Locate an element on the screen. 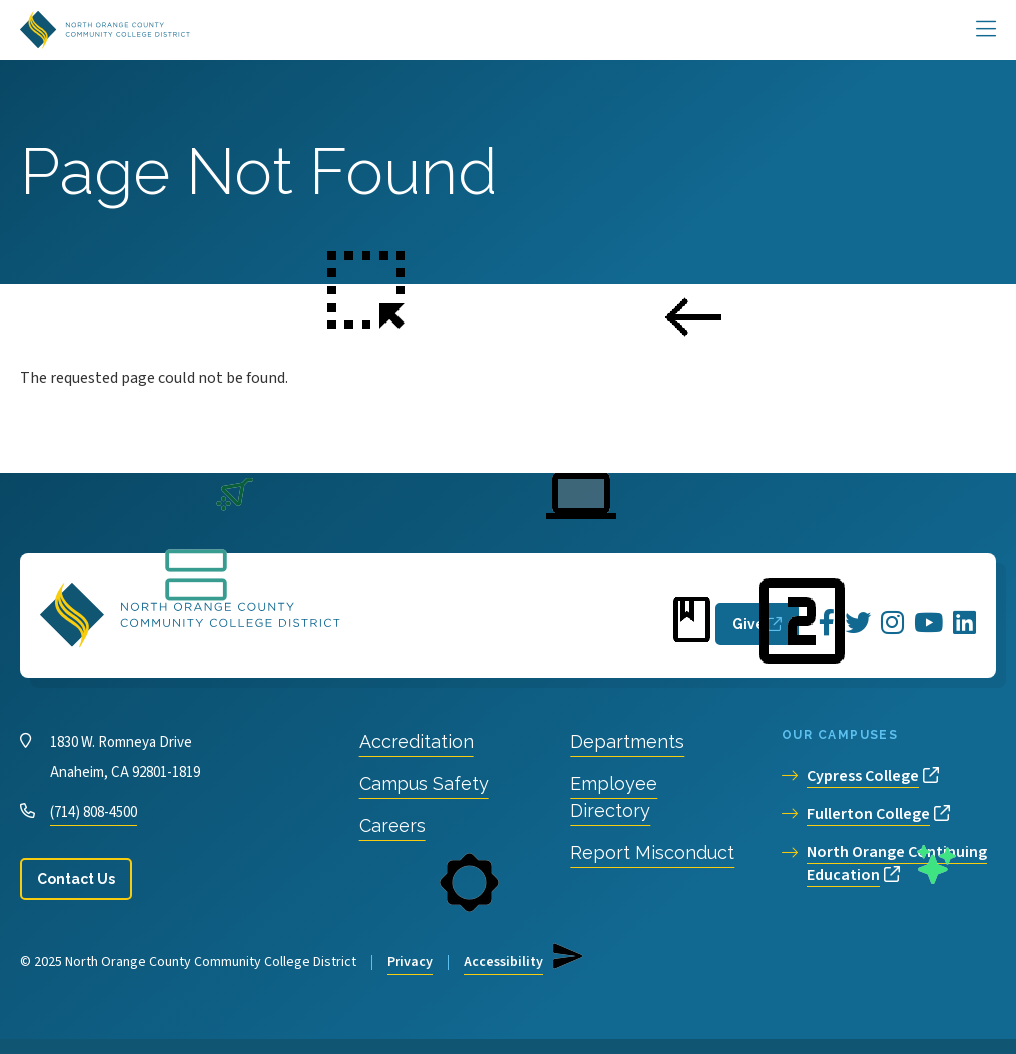  indicates step two in a multi-step process is located at coordinates (802, 621).